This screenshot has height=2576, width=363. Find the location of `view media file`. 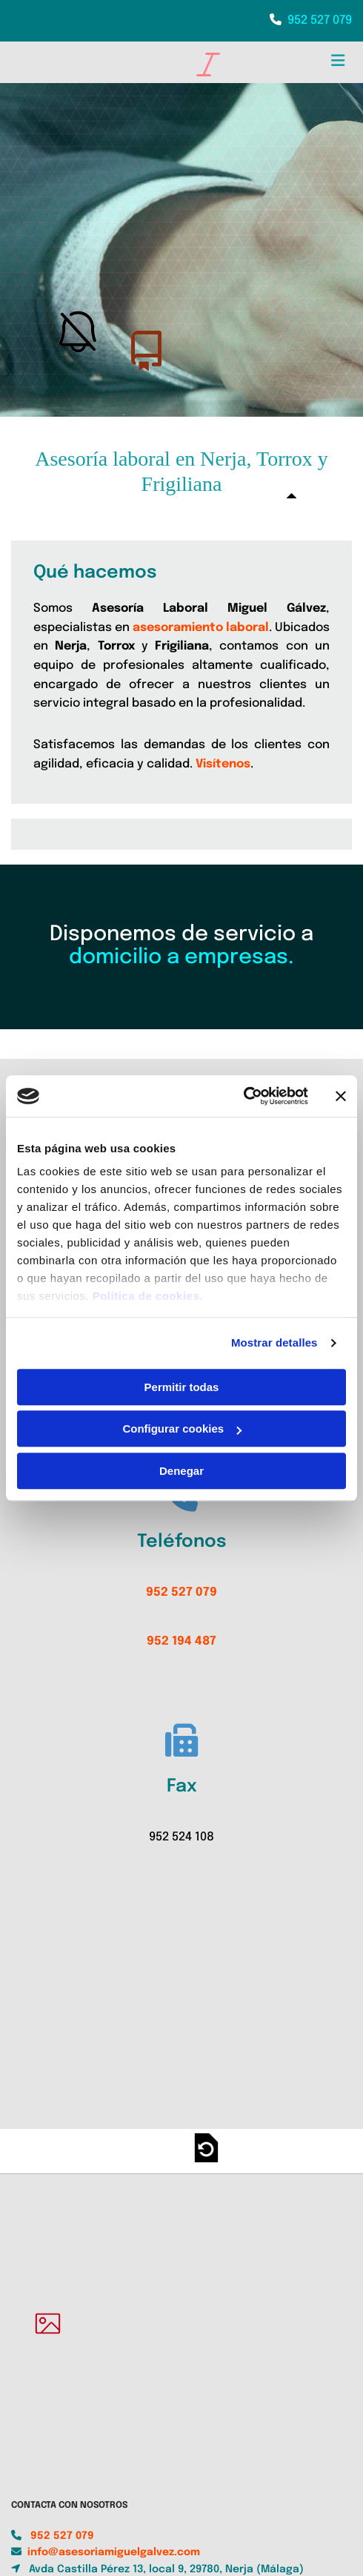

view media file is located at coordinates (47, 2323).